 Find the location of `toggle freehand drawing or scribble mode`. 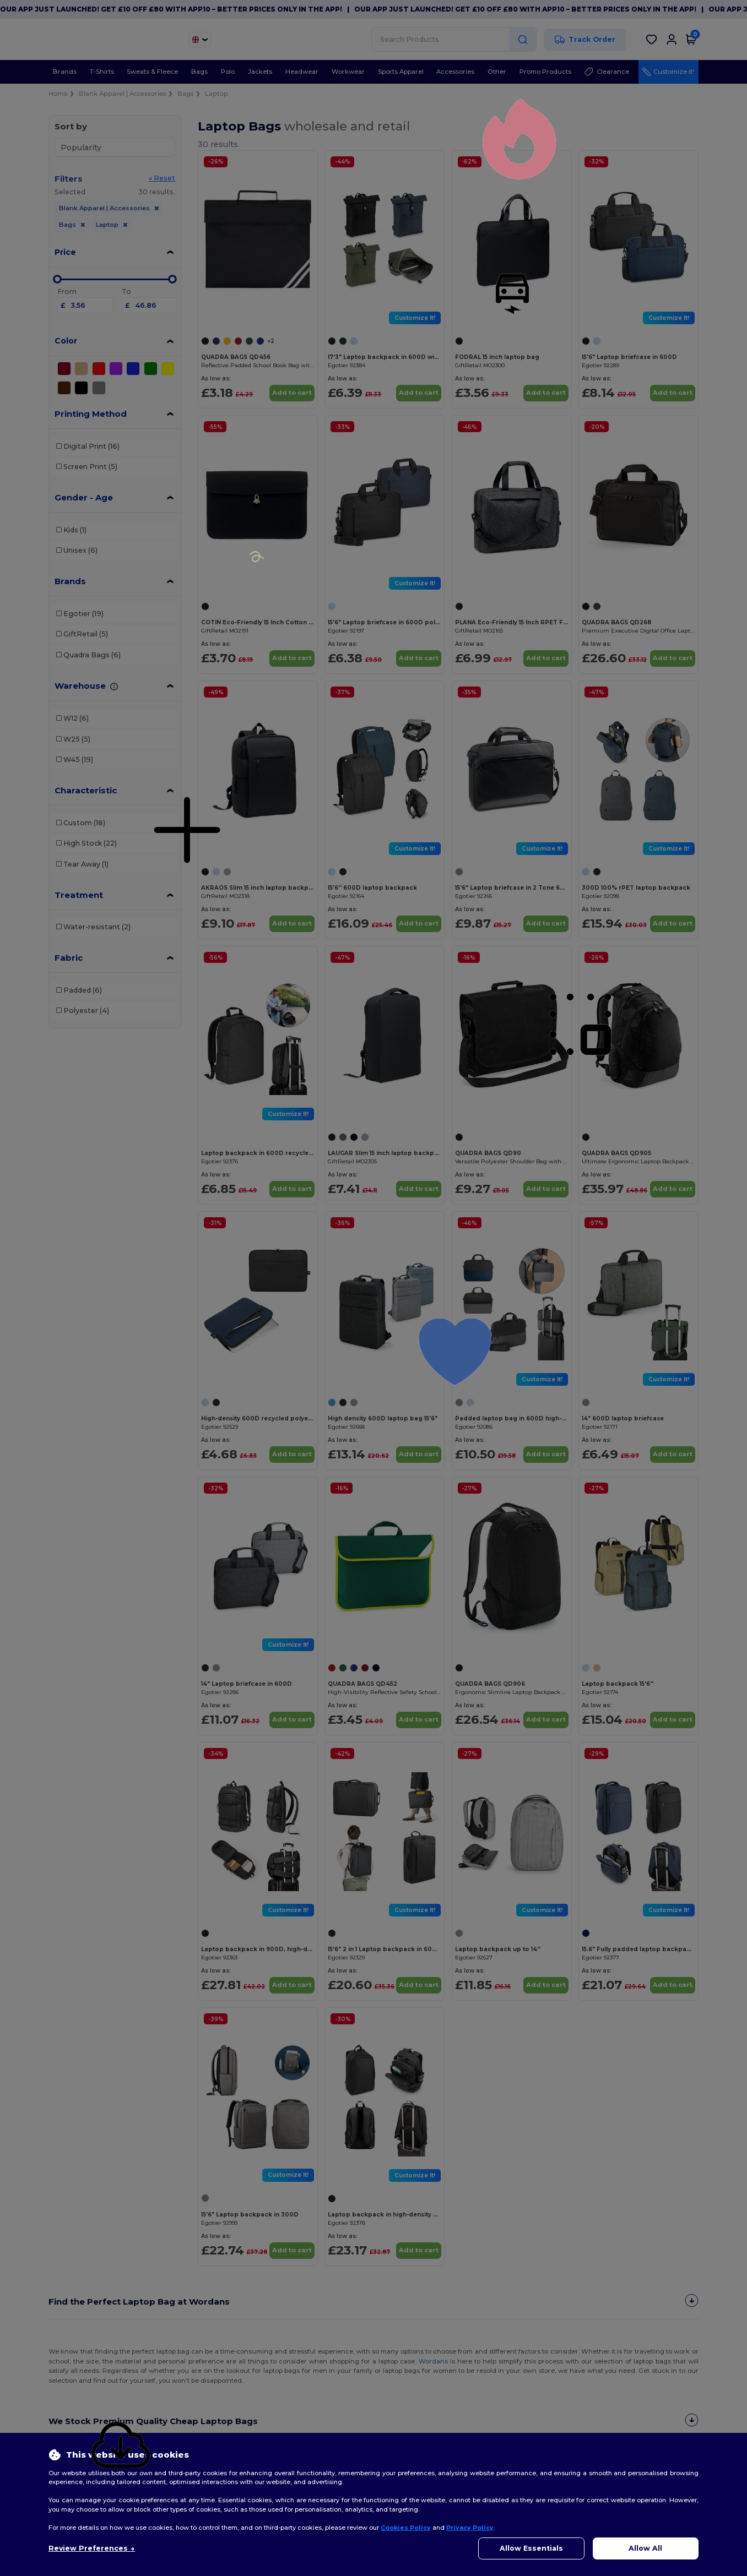

toggle freehand drawing or scribble mode is located at coordinates (256, 557).